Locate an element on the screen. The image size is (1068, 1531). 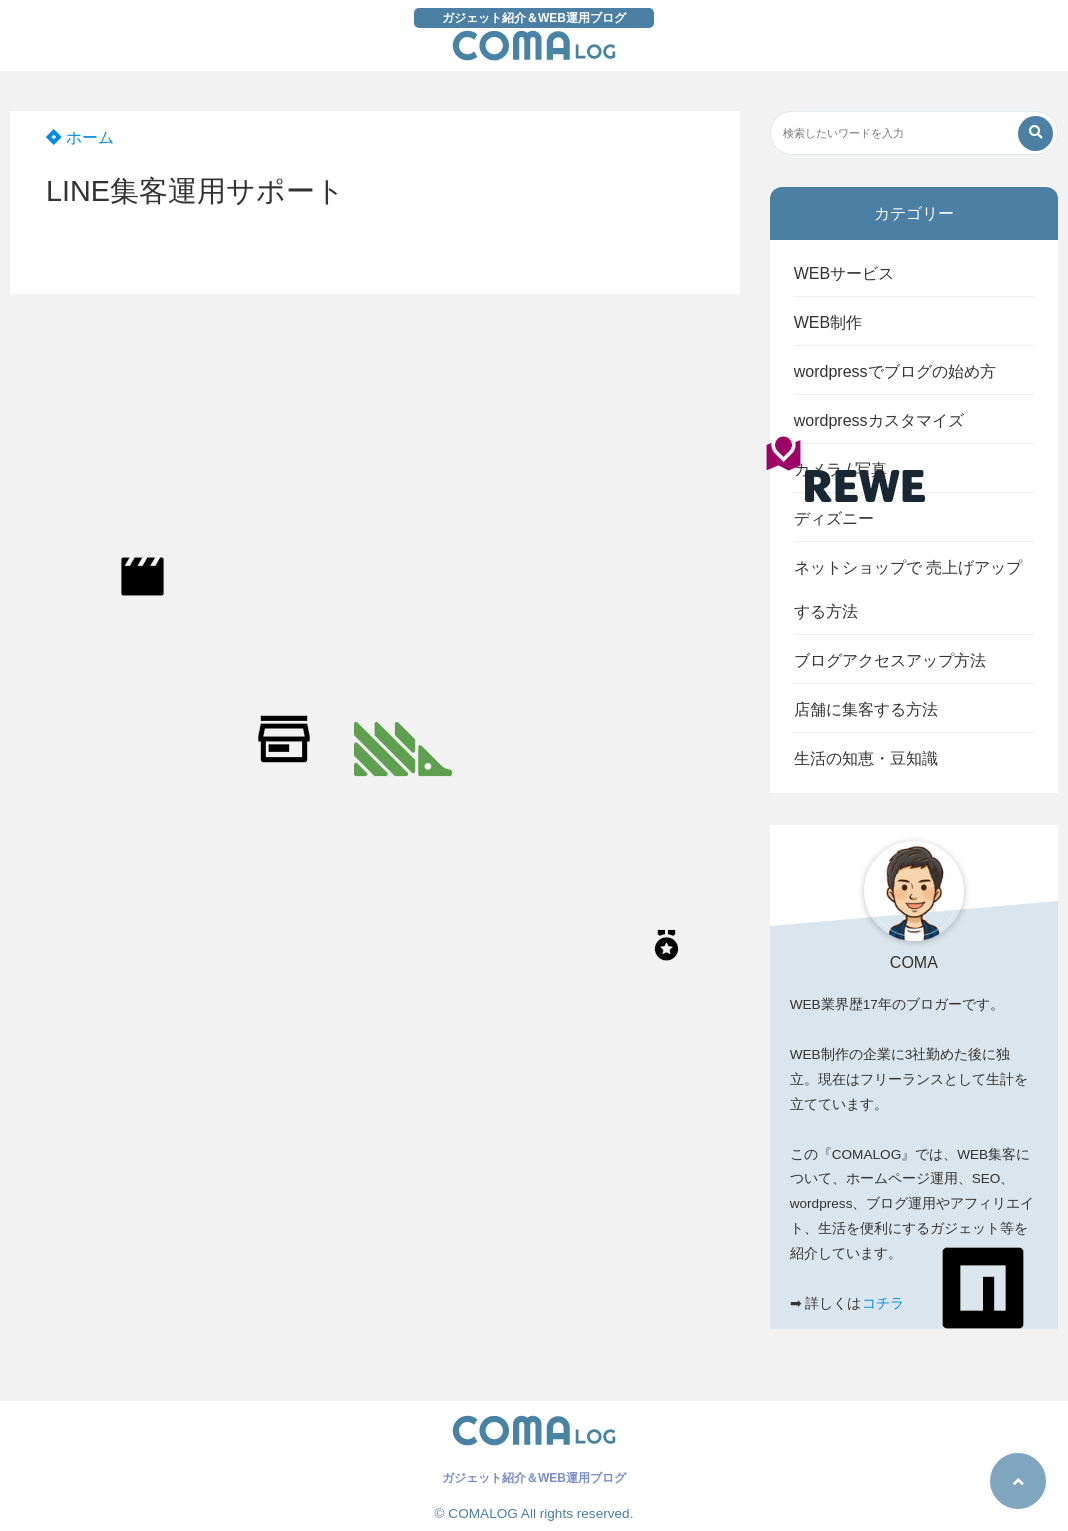
browse or open the store is located at coordinates (284, 739).